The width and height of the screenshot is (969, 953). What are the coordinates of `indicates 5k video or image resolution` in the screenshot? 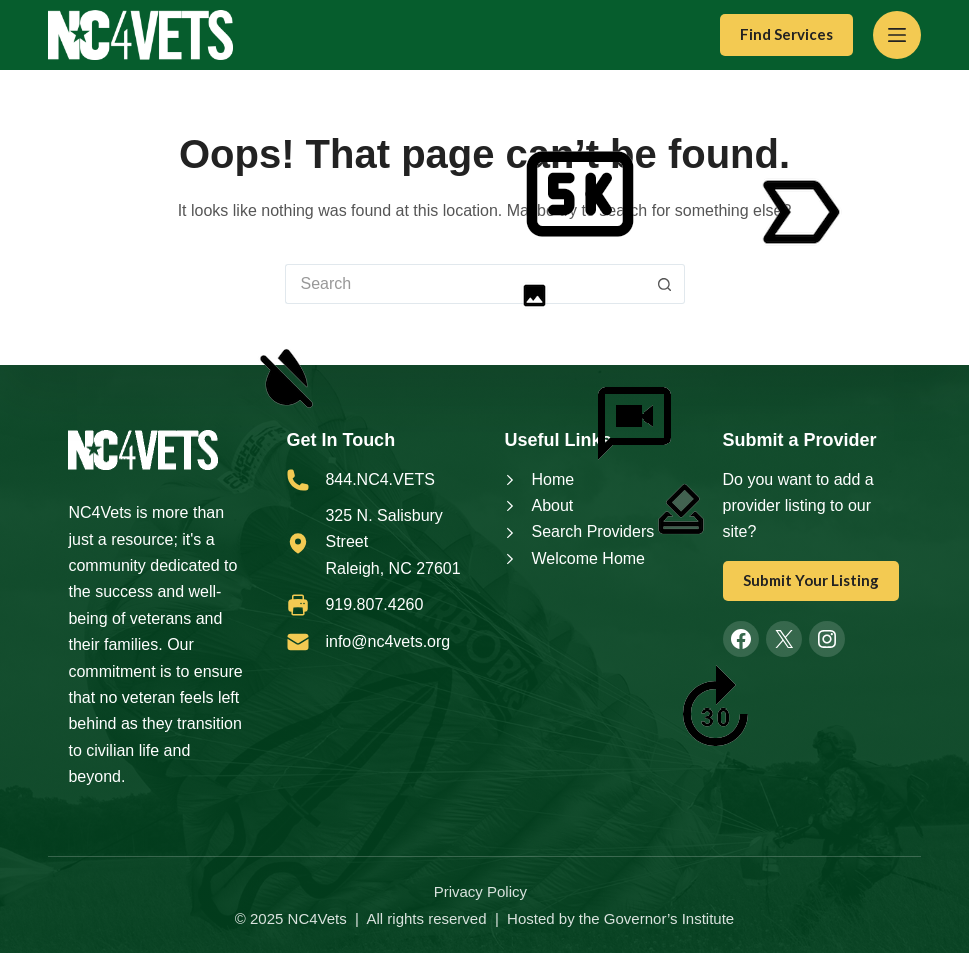 It's located at (580, 194).